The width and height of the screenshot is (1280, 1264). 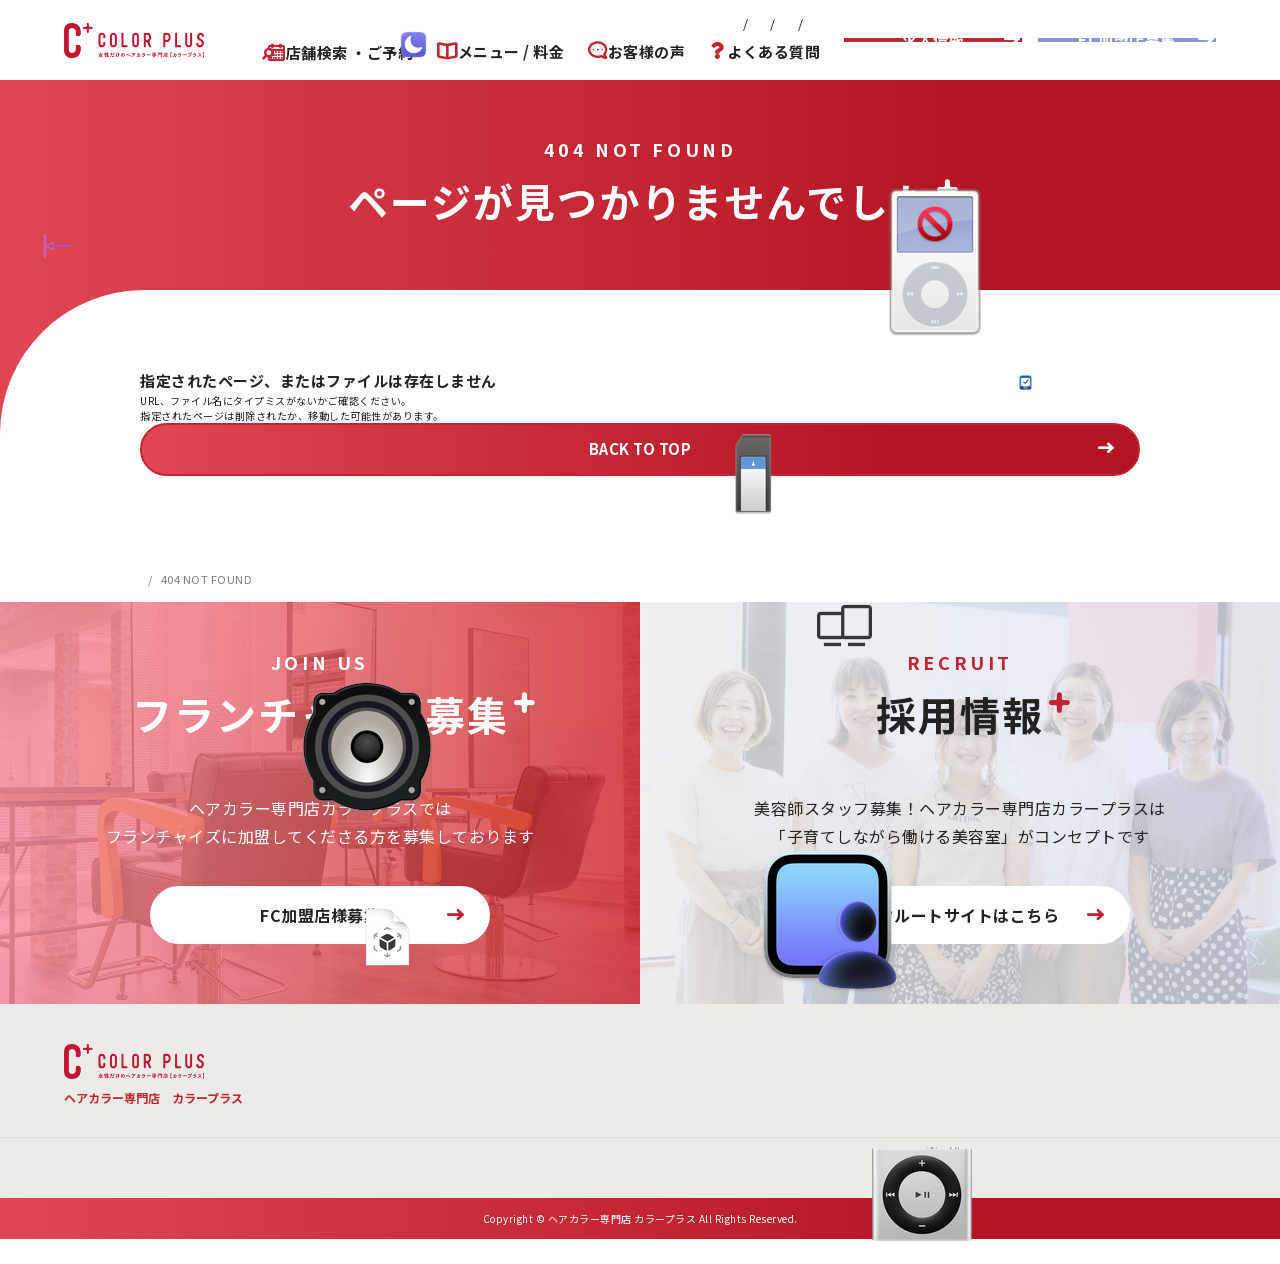 What do you see at coordinates (922, 1194) in the screenshot?
I see `iPod shuffle device icon` at bounding box center [922, 1194].